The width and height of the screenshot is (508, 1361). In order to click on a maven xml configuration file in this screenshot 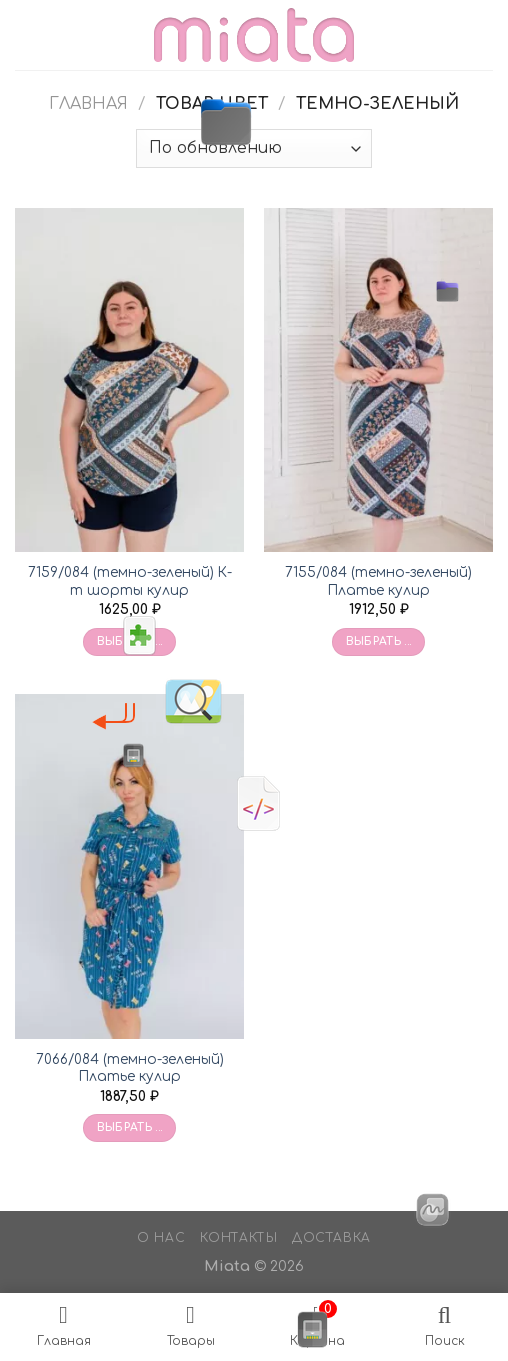, I will do `click(258, 803)`.